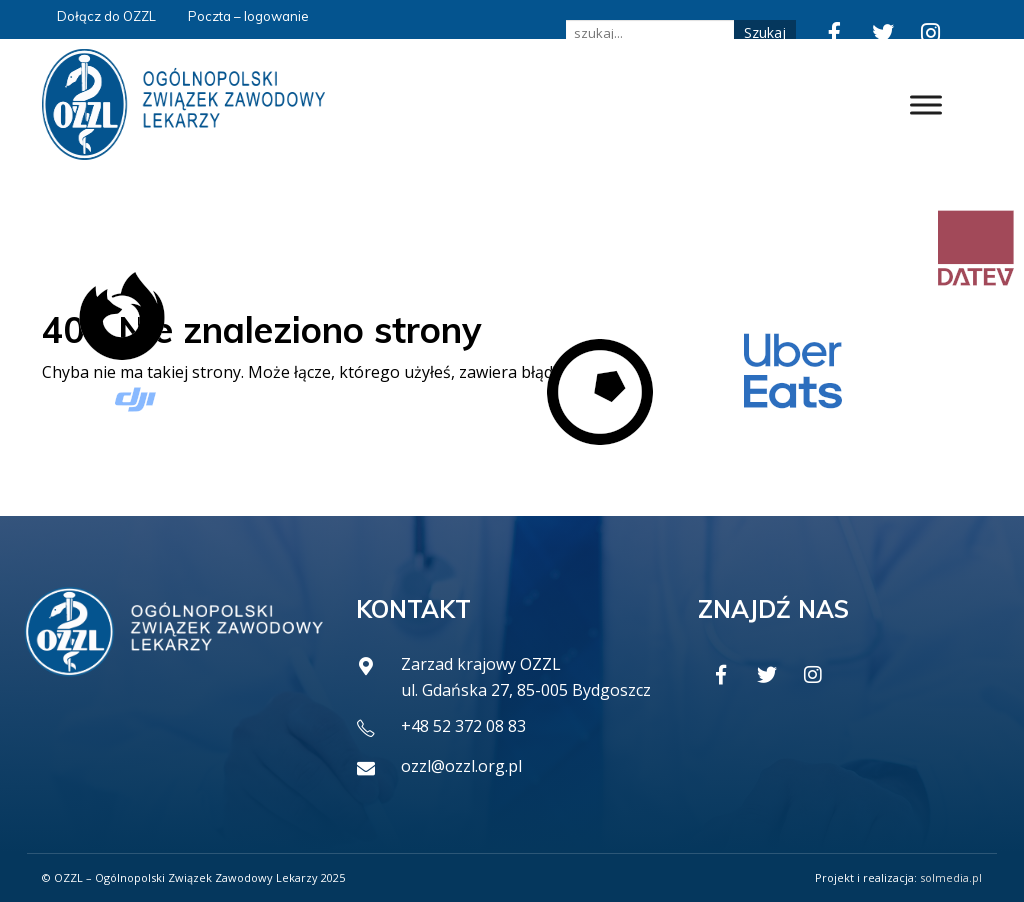 Image resolution: width=1024 pixels, height=902 pixels. Describe the element at coordinates (122, 316) in the screenshot. I see `open Firefox browser` at that location.